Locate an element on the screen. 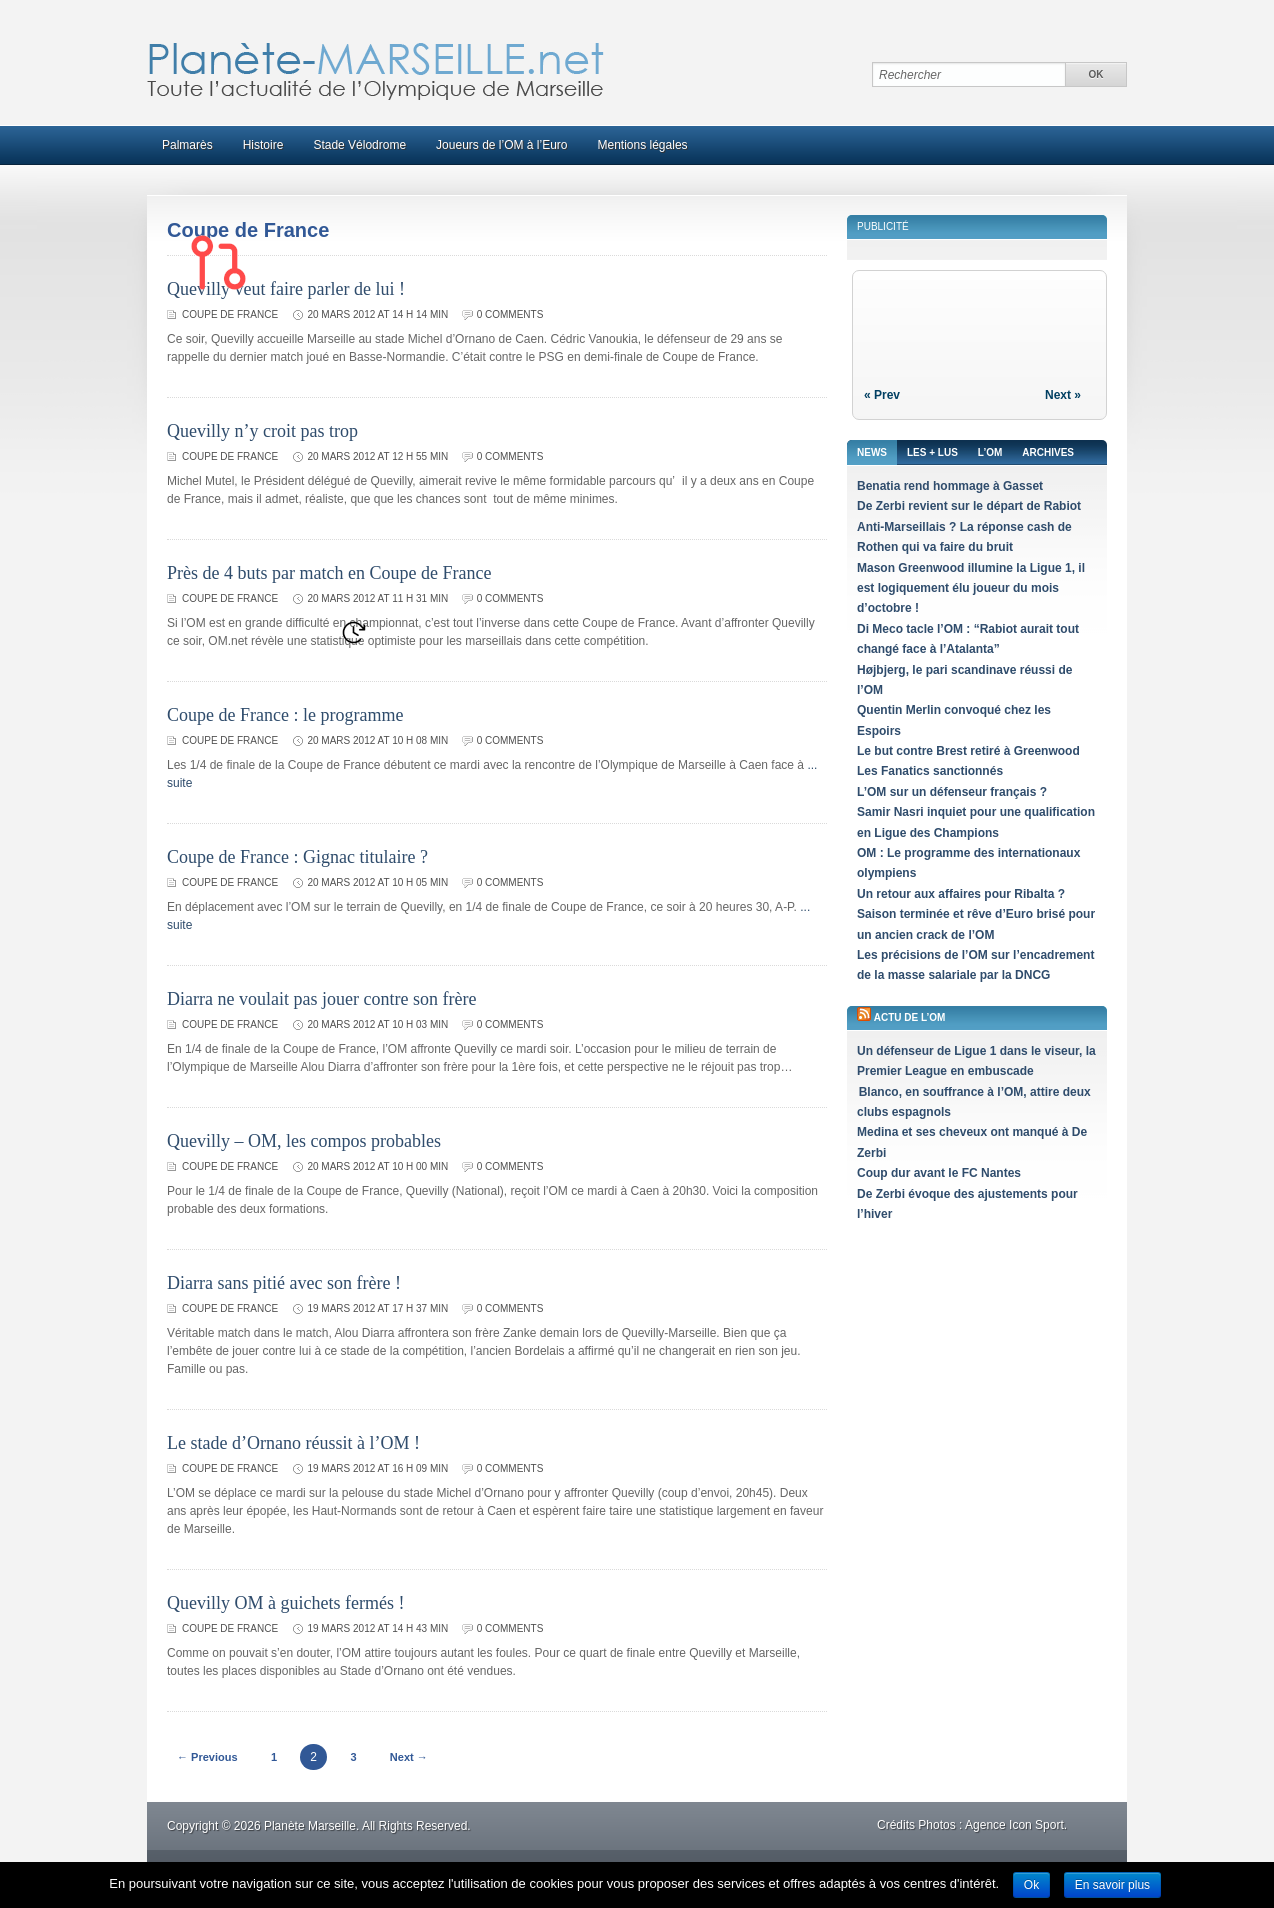 This screenshot has height=1908, width=1274. create a new pull request is located at coordinates (218, 262).